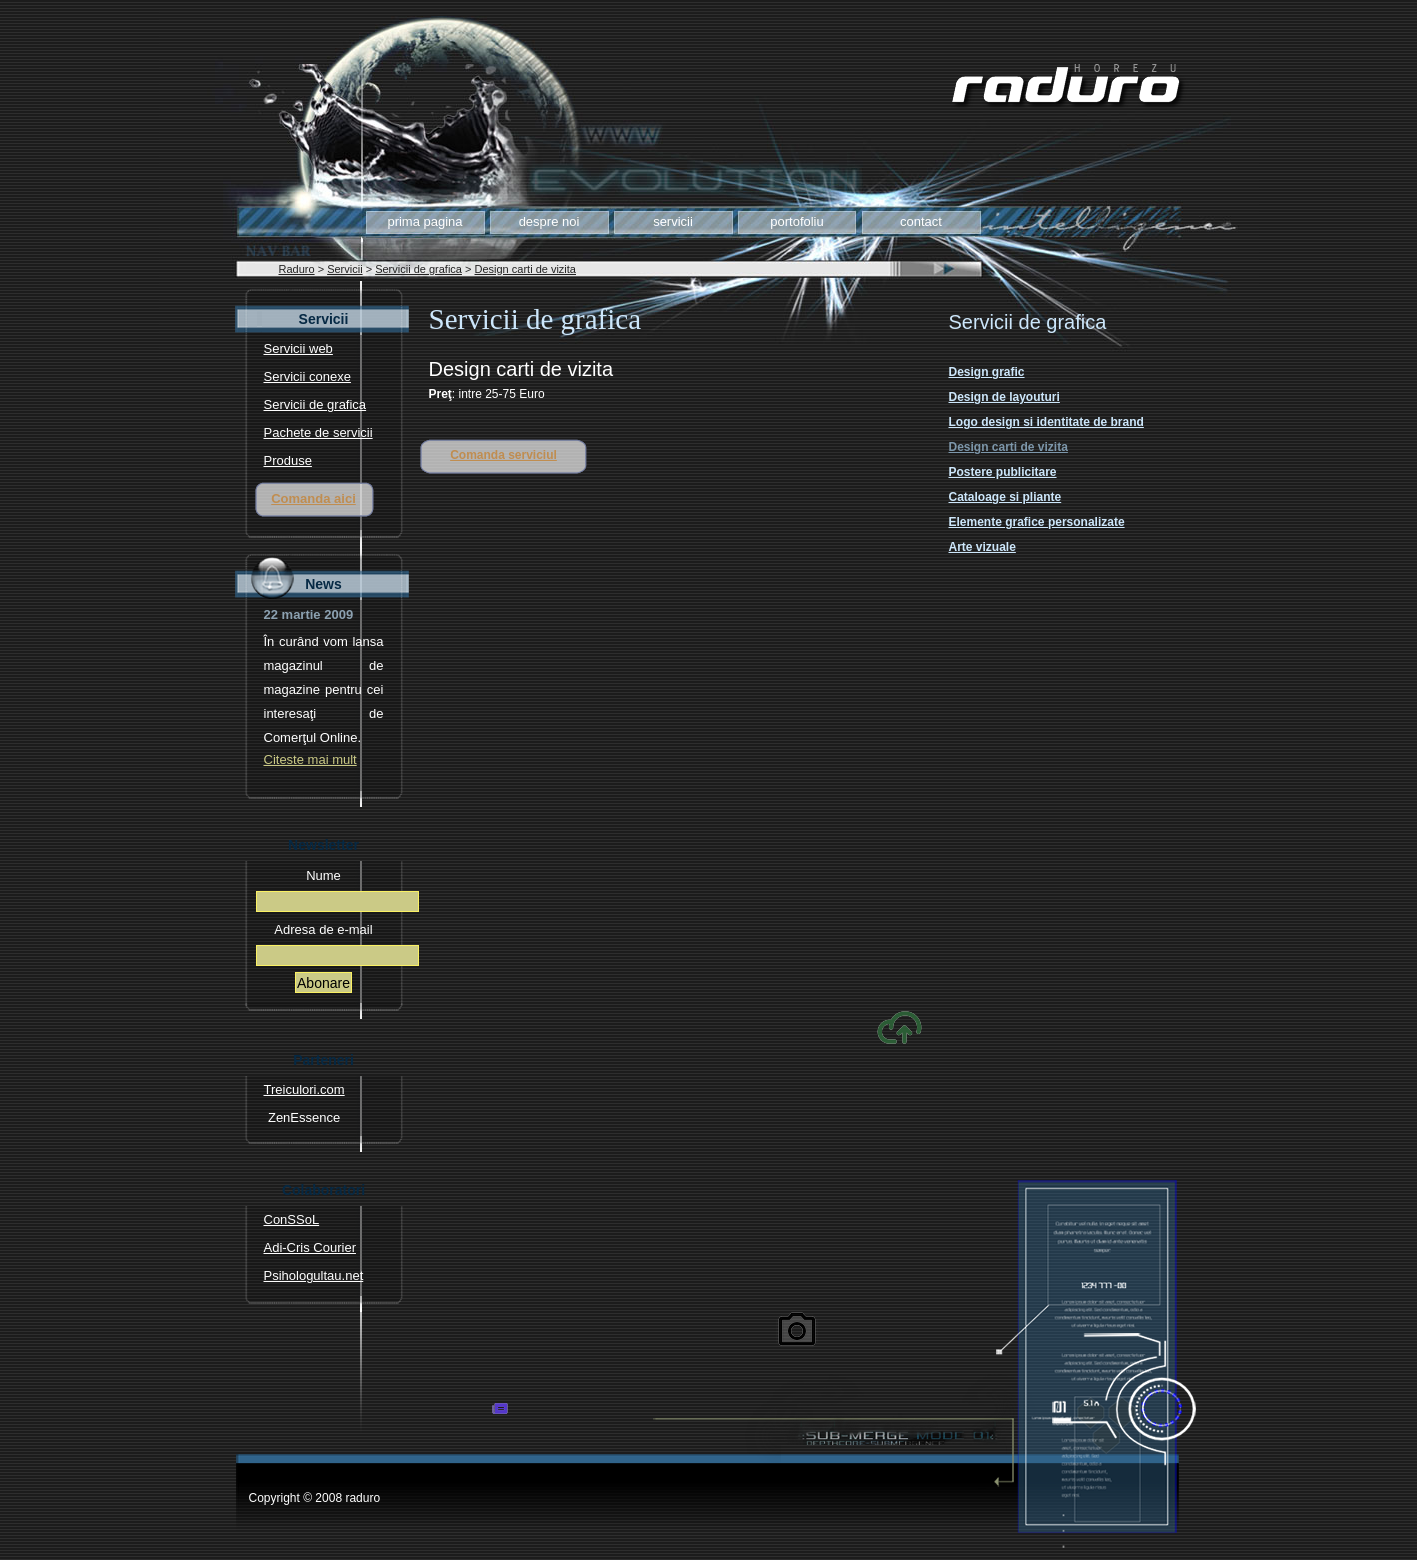  I want to click on take a photo, so click(797, 1331).